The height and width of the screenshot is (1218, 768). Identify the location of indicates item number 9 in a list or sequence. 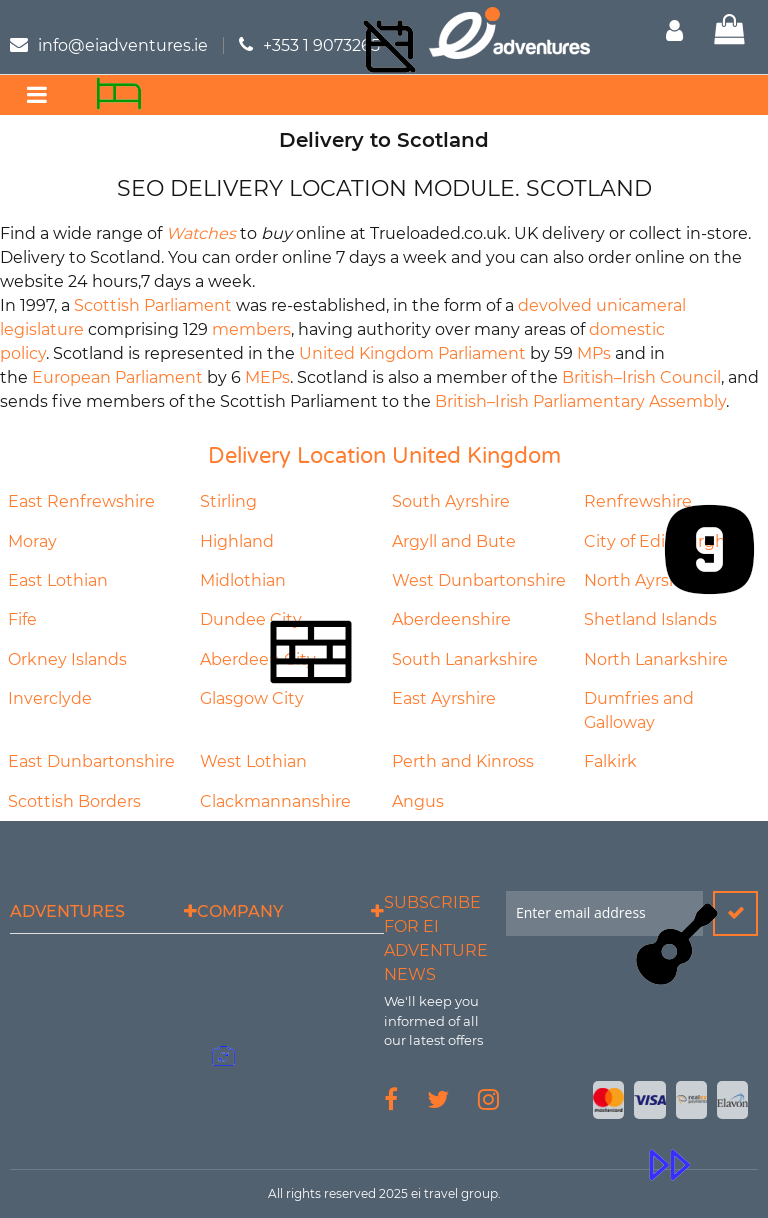
(709, 549).